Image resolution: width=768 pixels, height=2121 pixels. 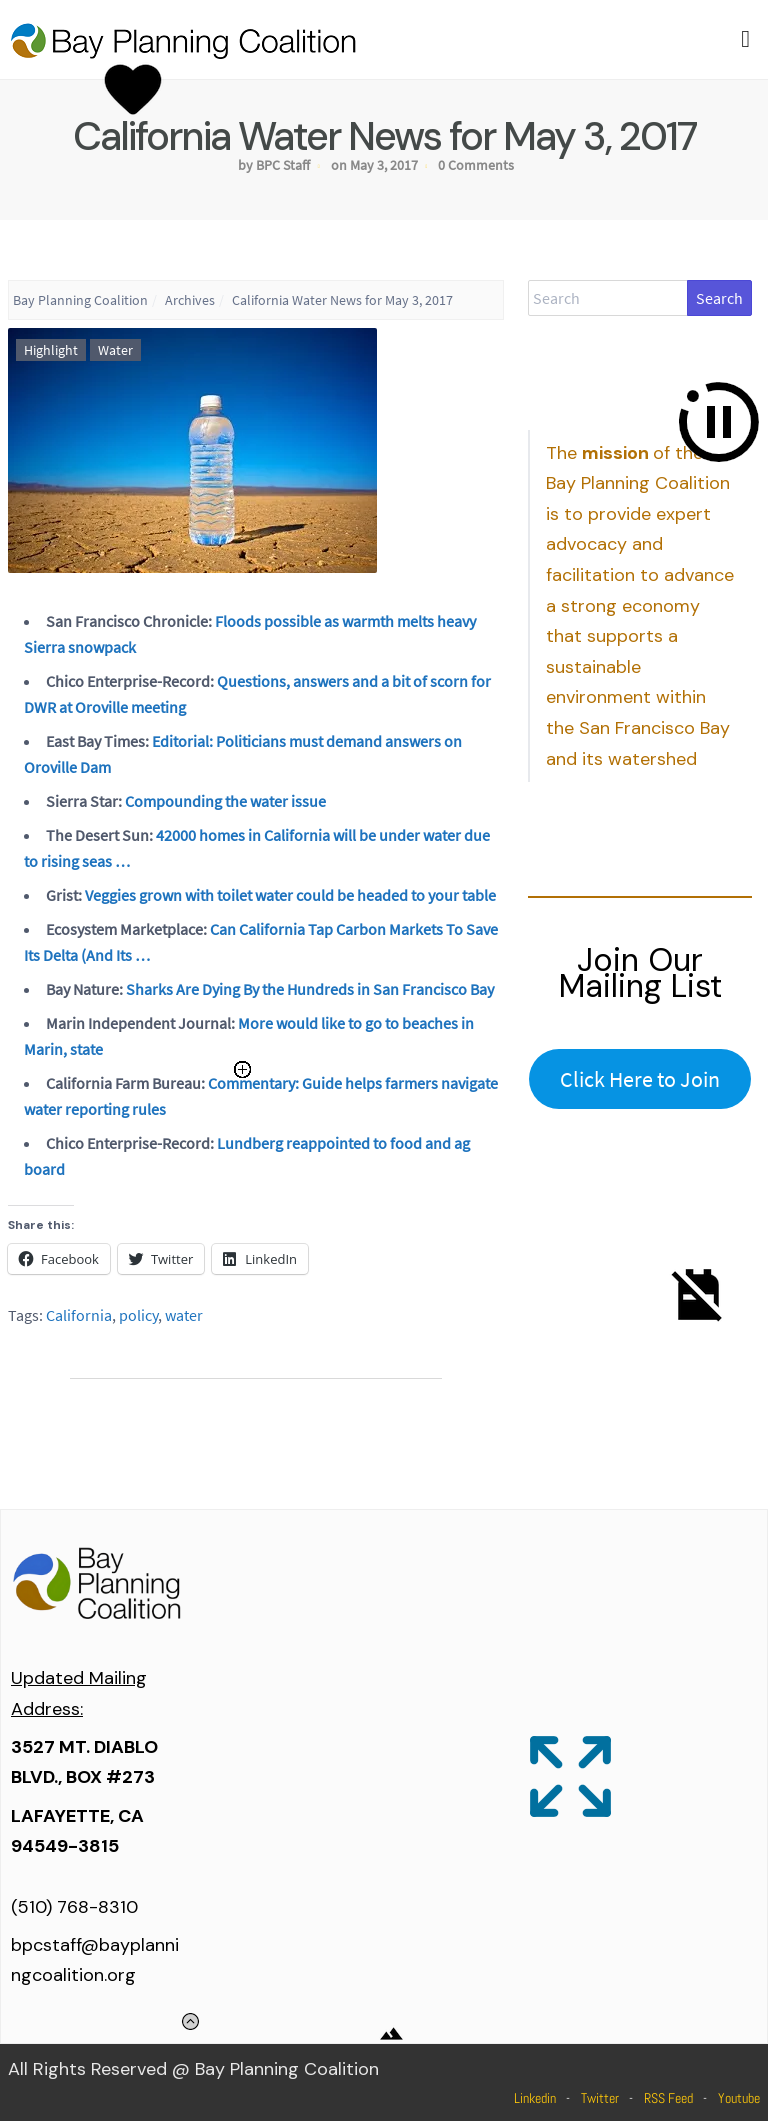 What do you see at coordinates (242, 1069) in the screenshot?
I see `add a new item or control point` at bounding box center [242, 1069].